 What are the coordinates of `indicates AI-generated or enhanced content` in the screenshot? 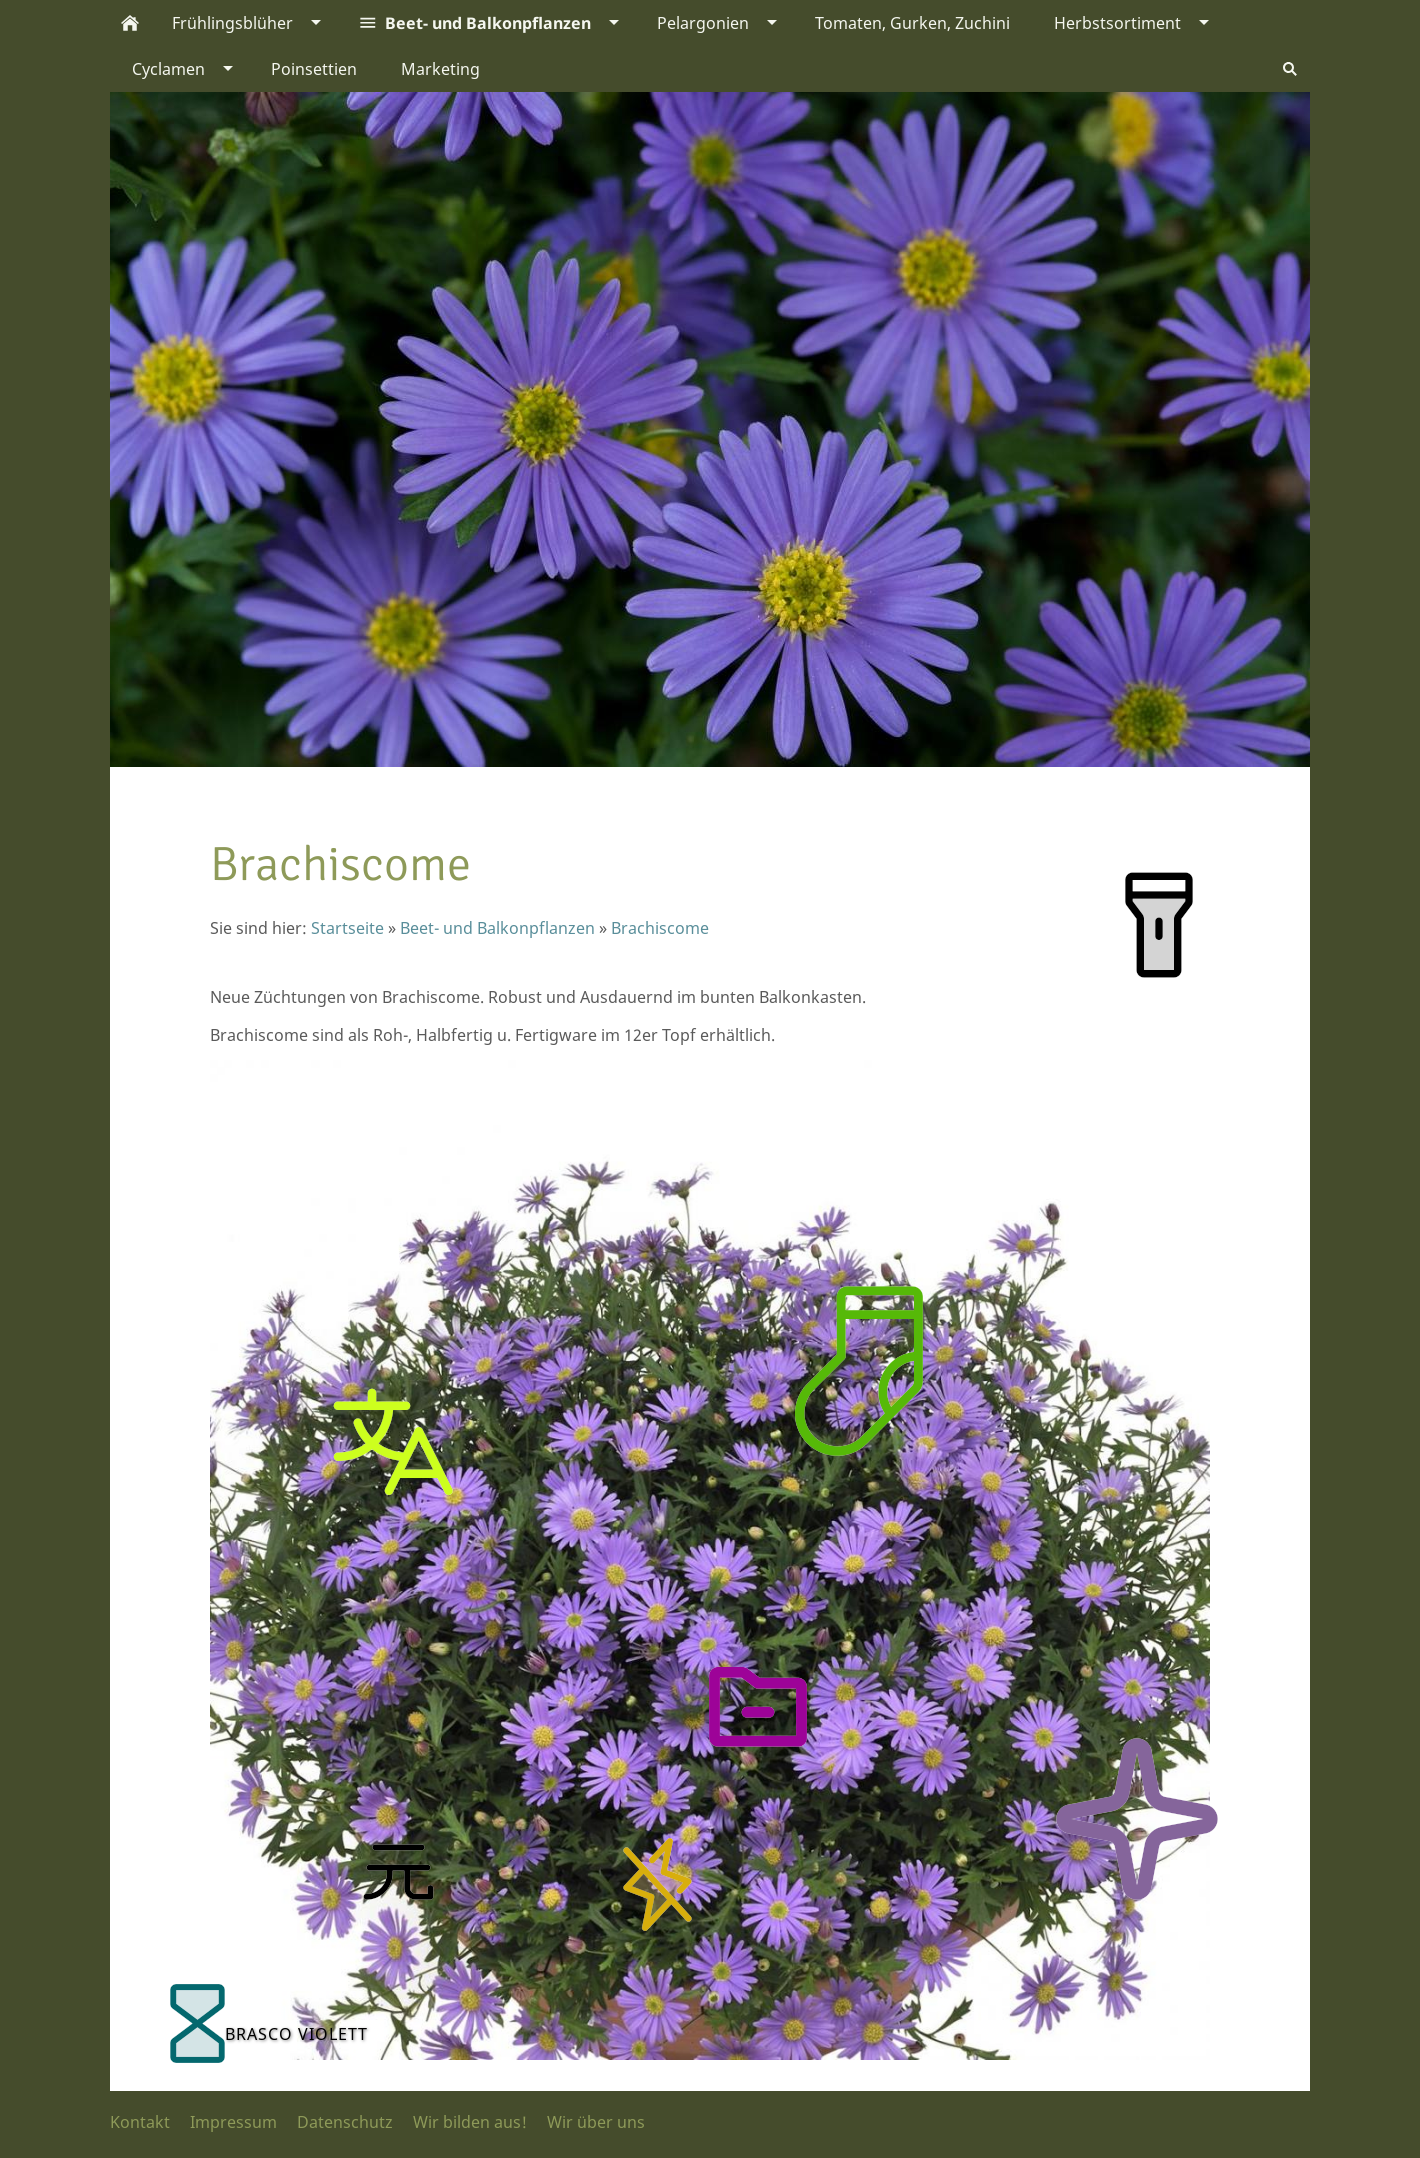 It's located at (1137, 1819).